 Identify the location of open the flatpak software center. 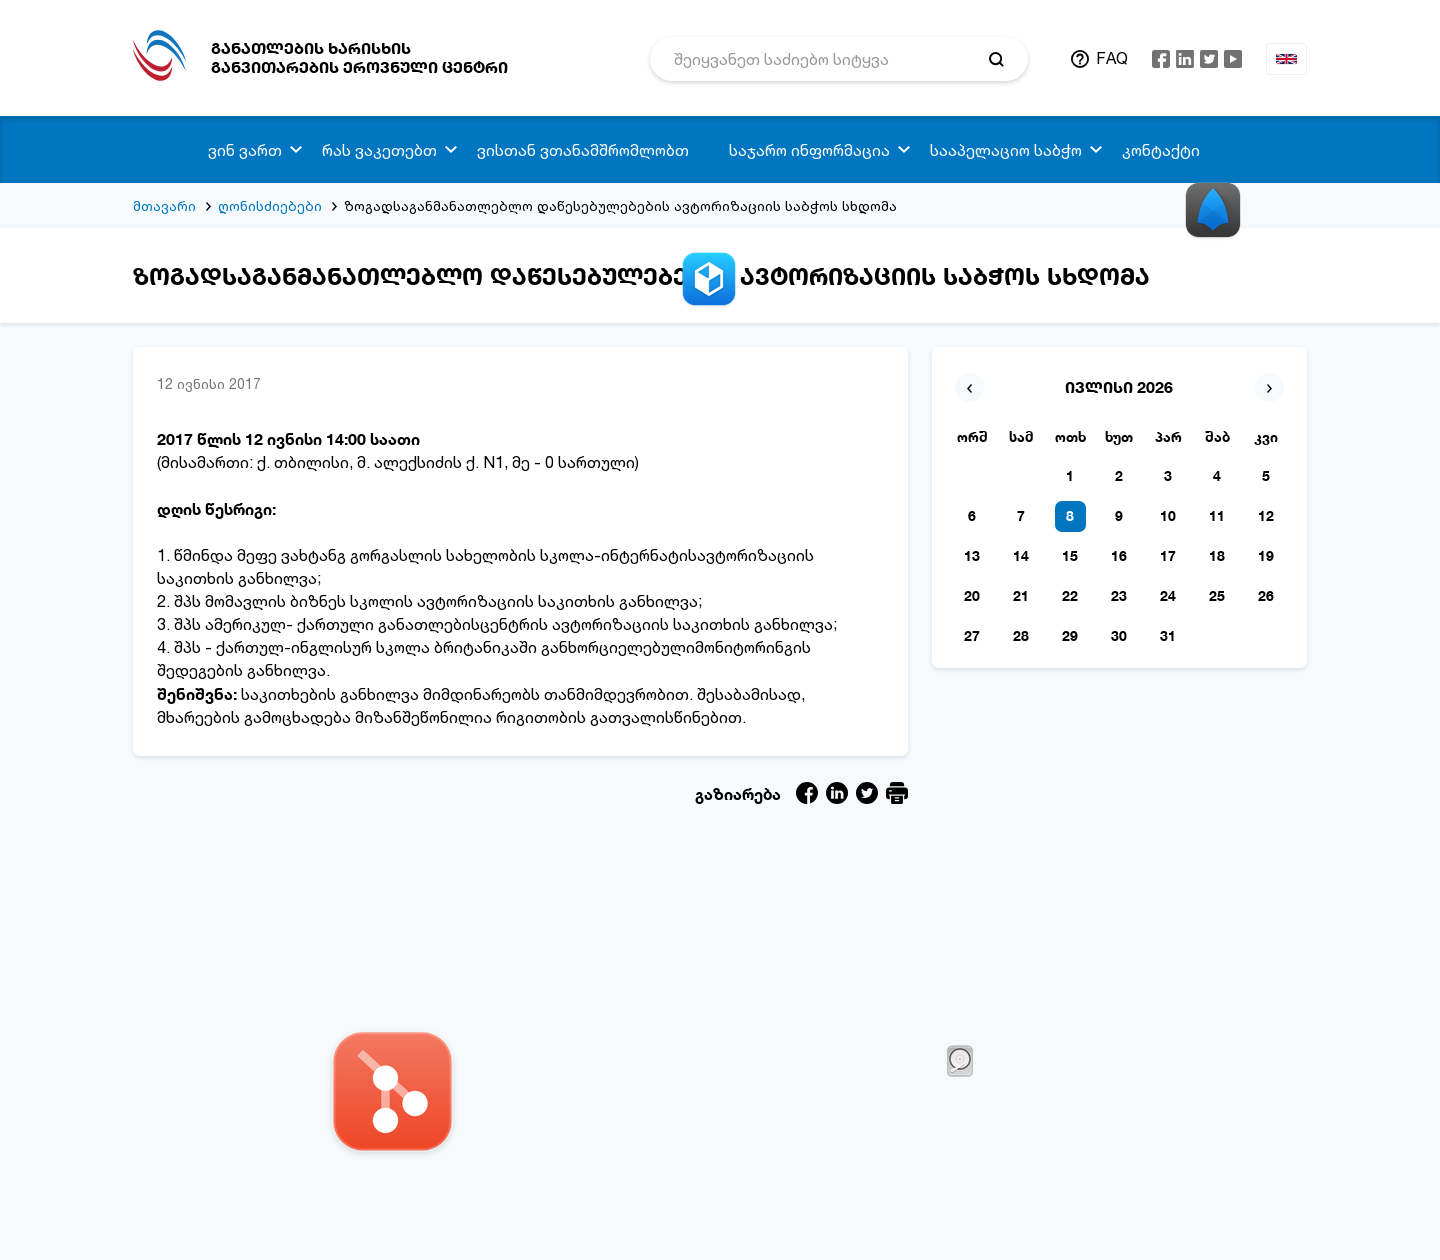
(709, 279).